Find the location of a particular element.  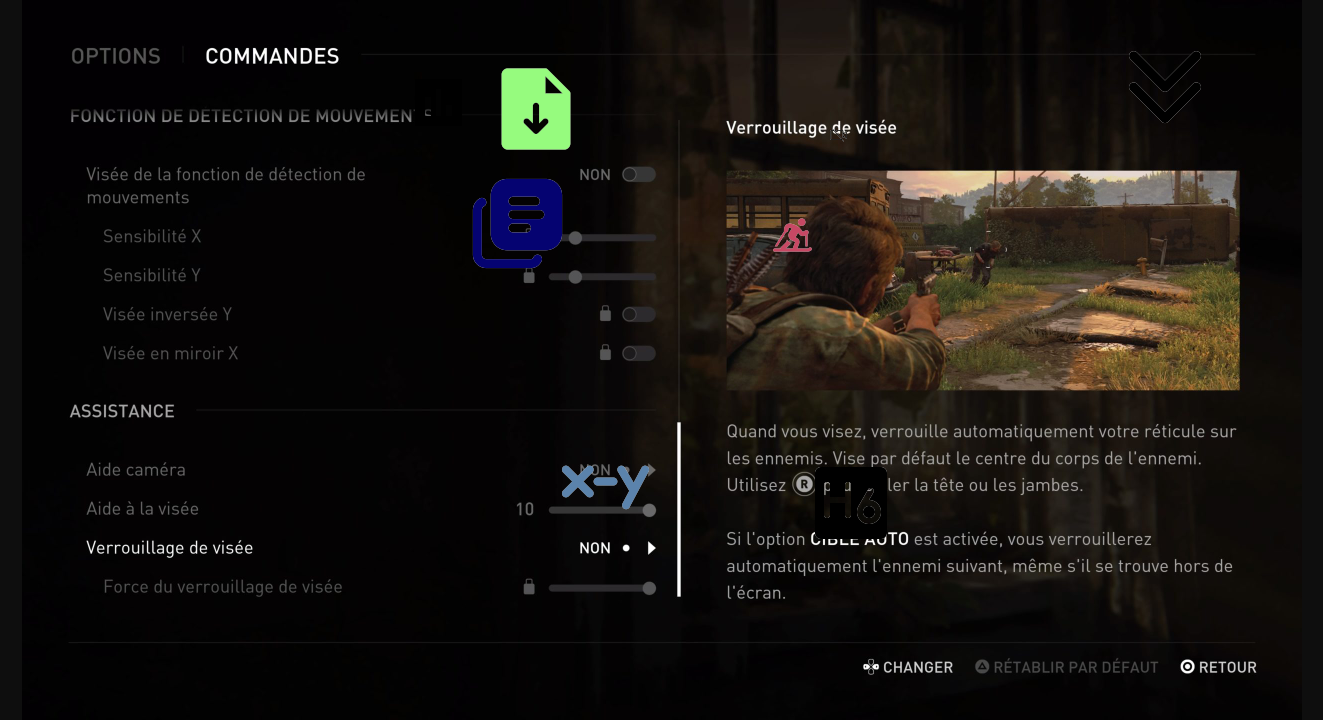

format text as heading level 6 is located at coordinates (851, 503).